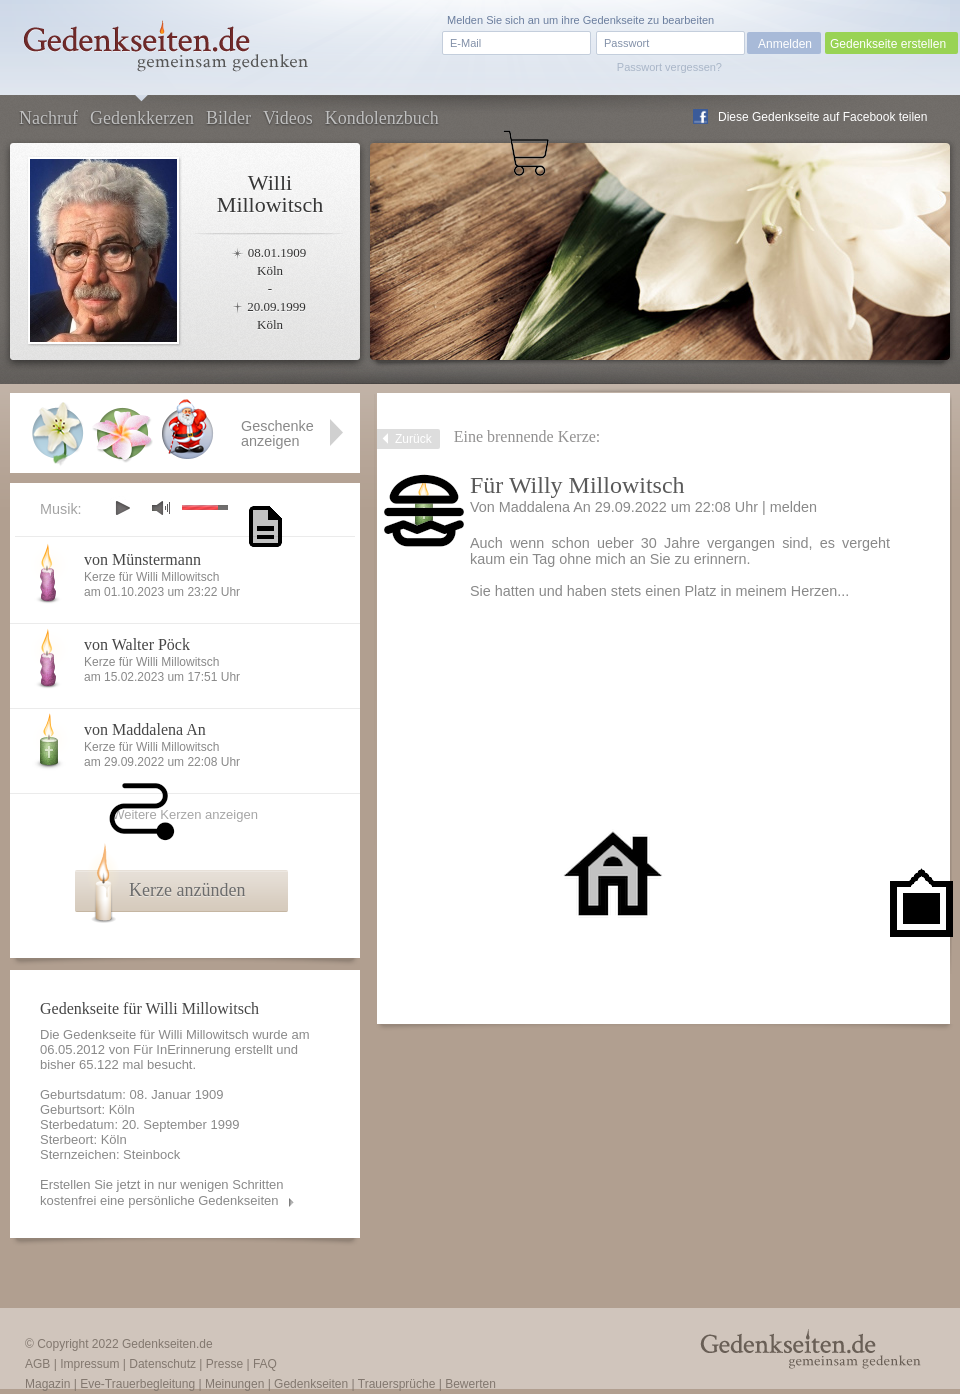 The image size is (960, 1394). I want to click on navigate to home screen, so click(613, 876).